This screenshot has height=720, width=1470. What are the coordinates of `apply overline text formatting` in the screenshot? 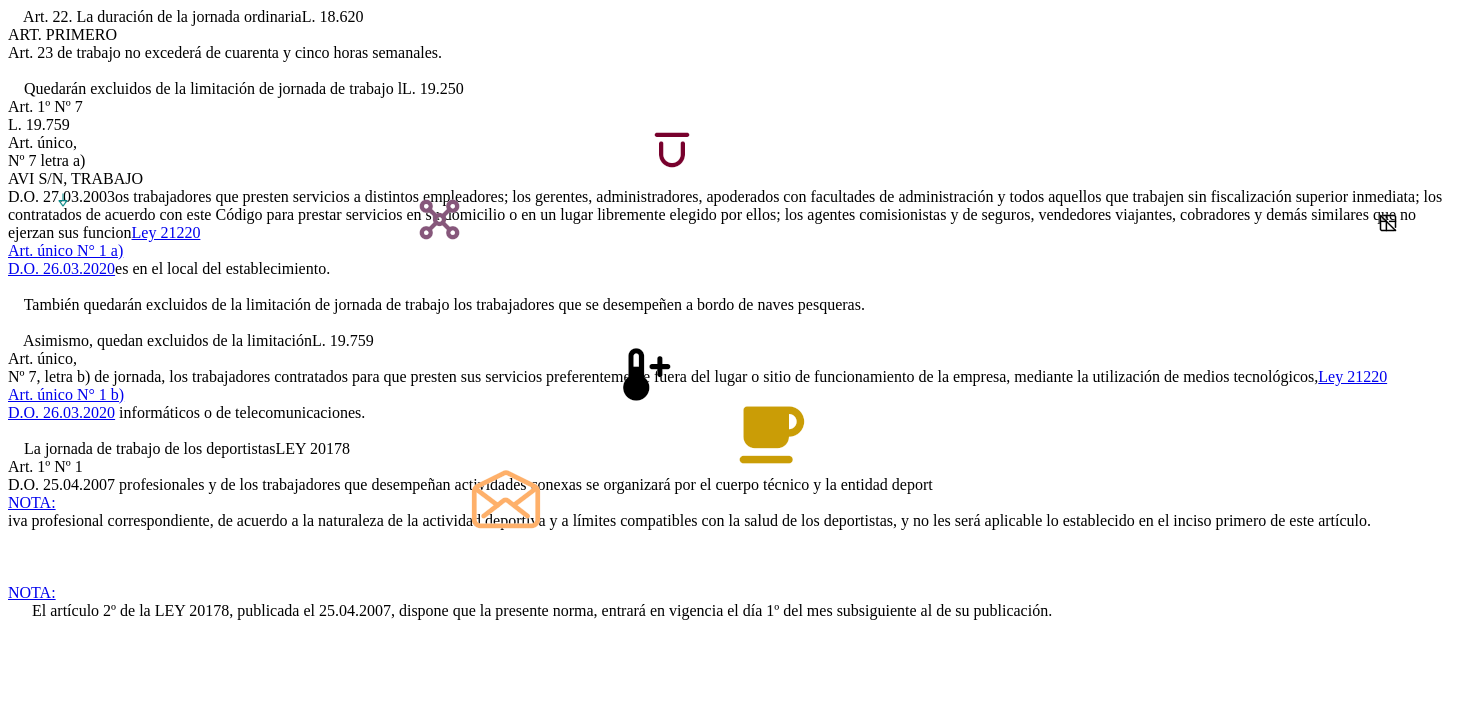 It's located at (672, 150).